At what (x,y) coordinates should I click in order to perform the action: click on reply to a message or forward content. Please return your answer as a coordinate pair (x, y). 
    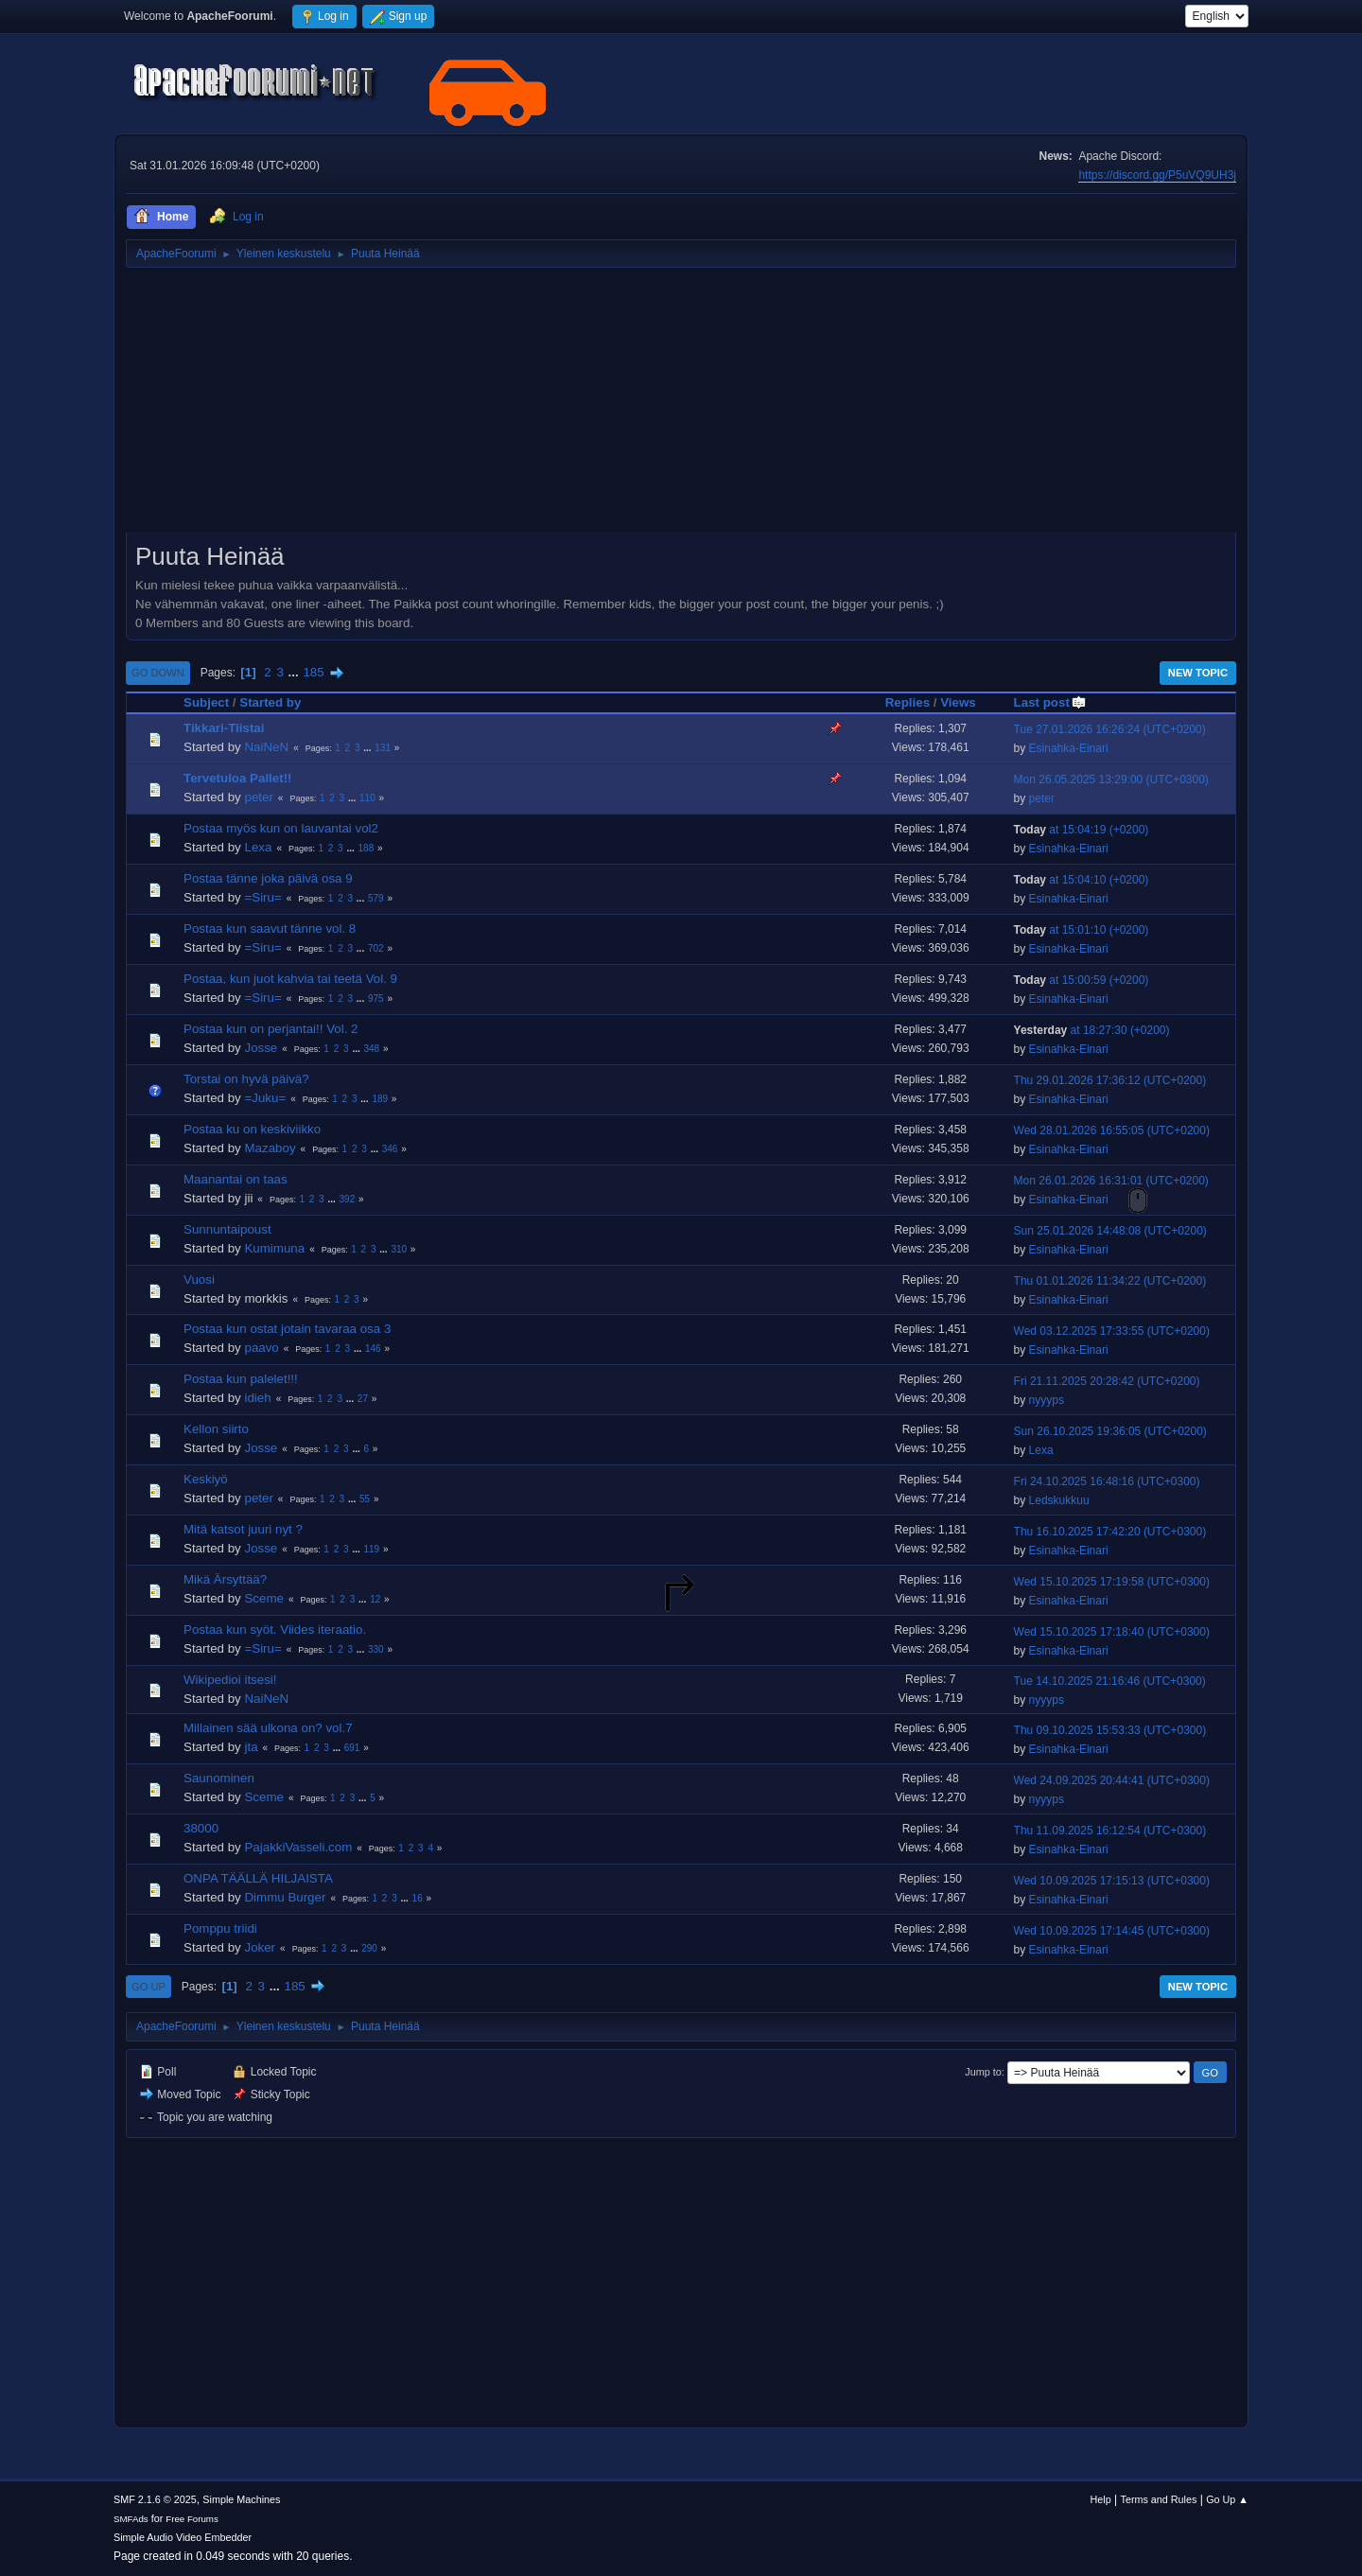
    Looking at the image, I should click on (677, 1593).